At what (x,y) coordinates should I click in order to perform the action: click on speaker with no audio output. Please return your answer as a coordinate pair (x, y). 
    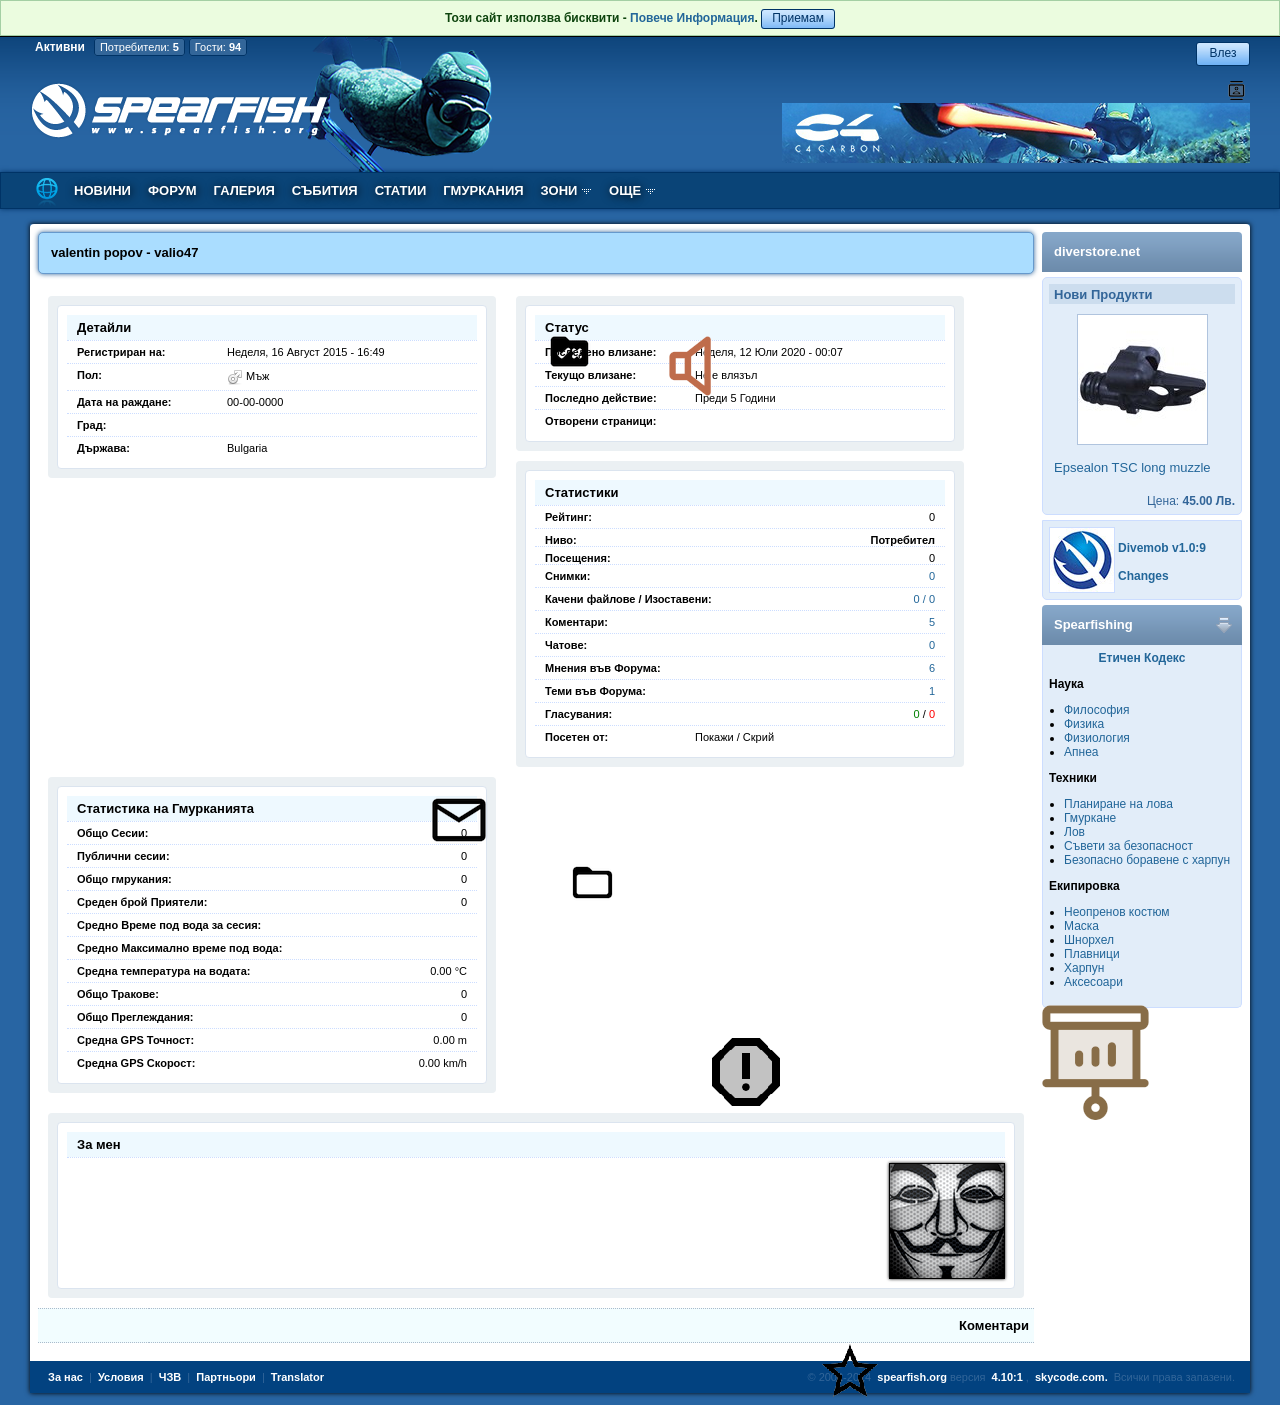
    Looking at the image, I should click on (701, 366).